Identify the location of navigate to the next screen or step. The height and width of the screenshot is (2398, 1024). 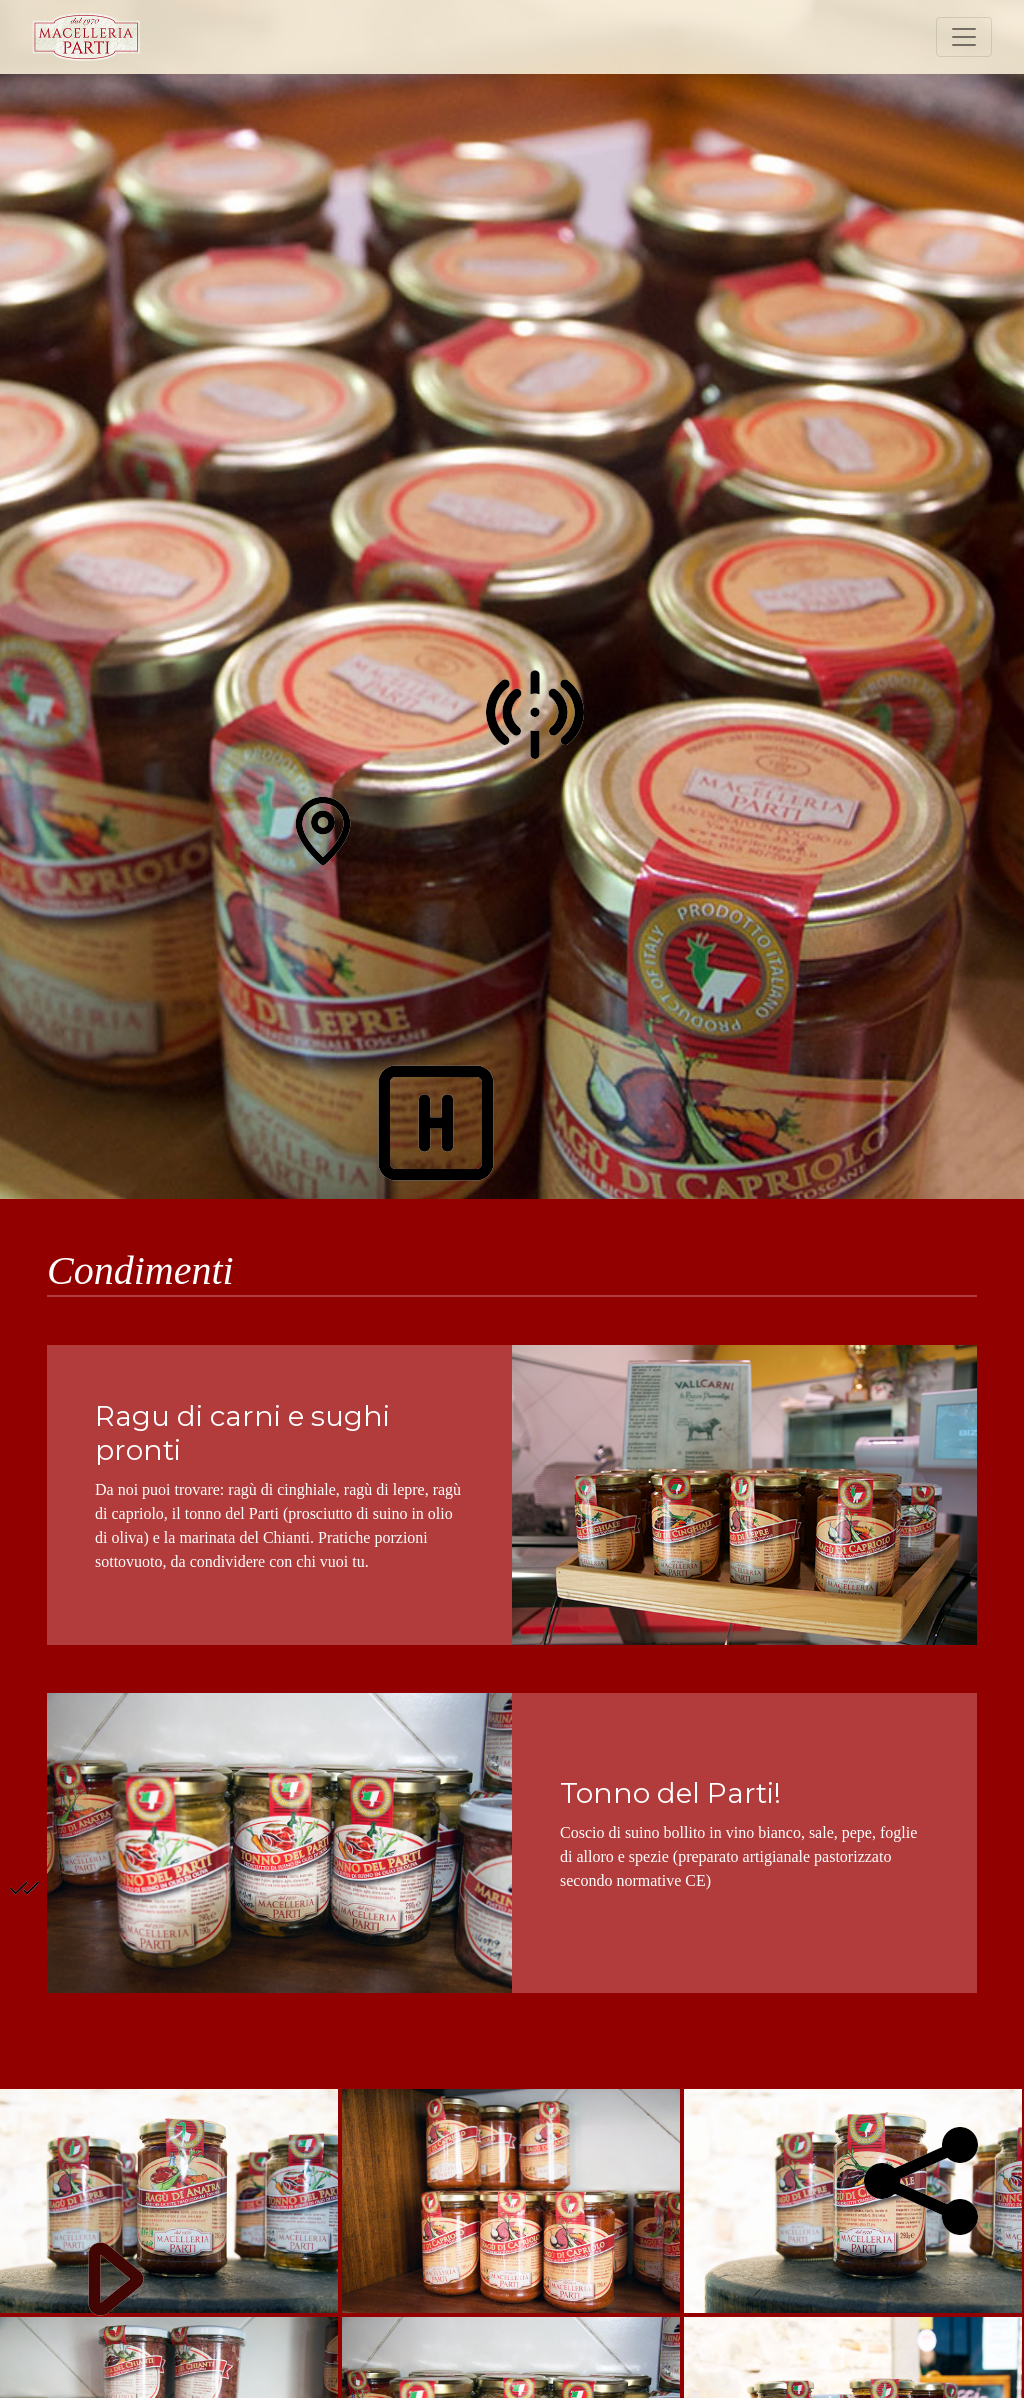
(110, 2279).